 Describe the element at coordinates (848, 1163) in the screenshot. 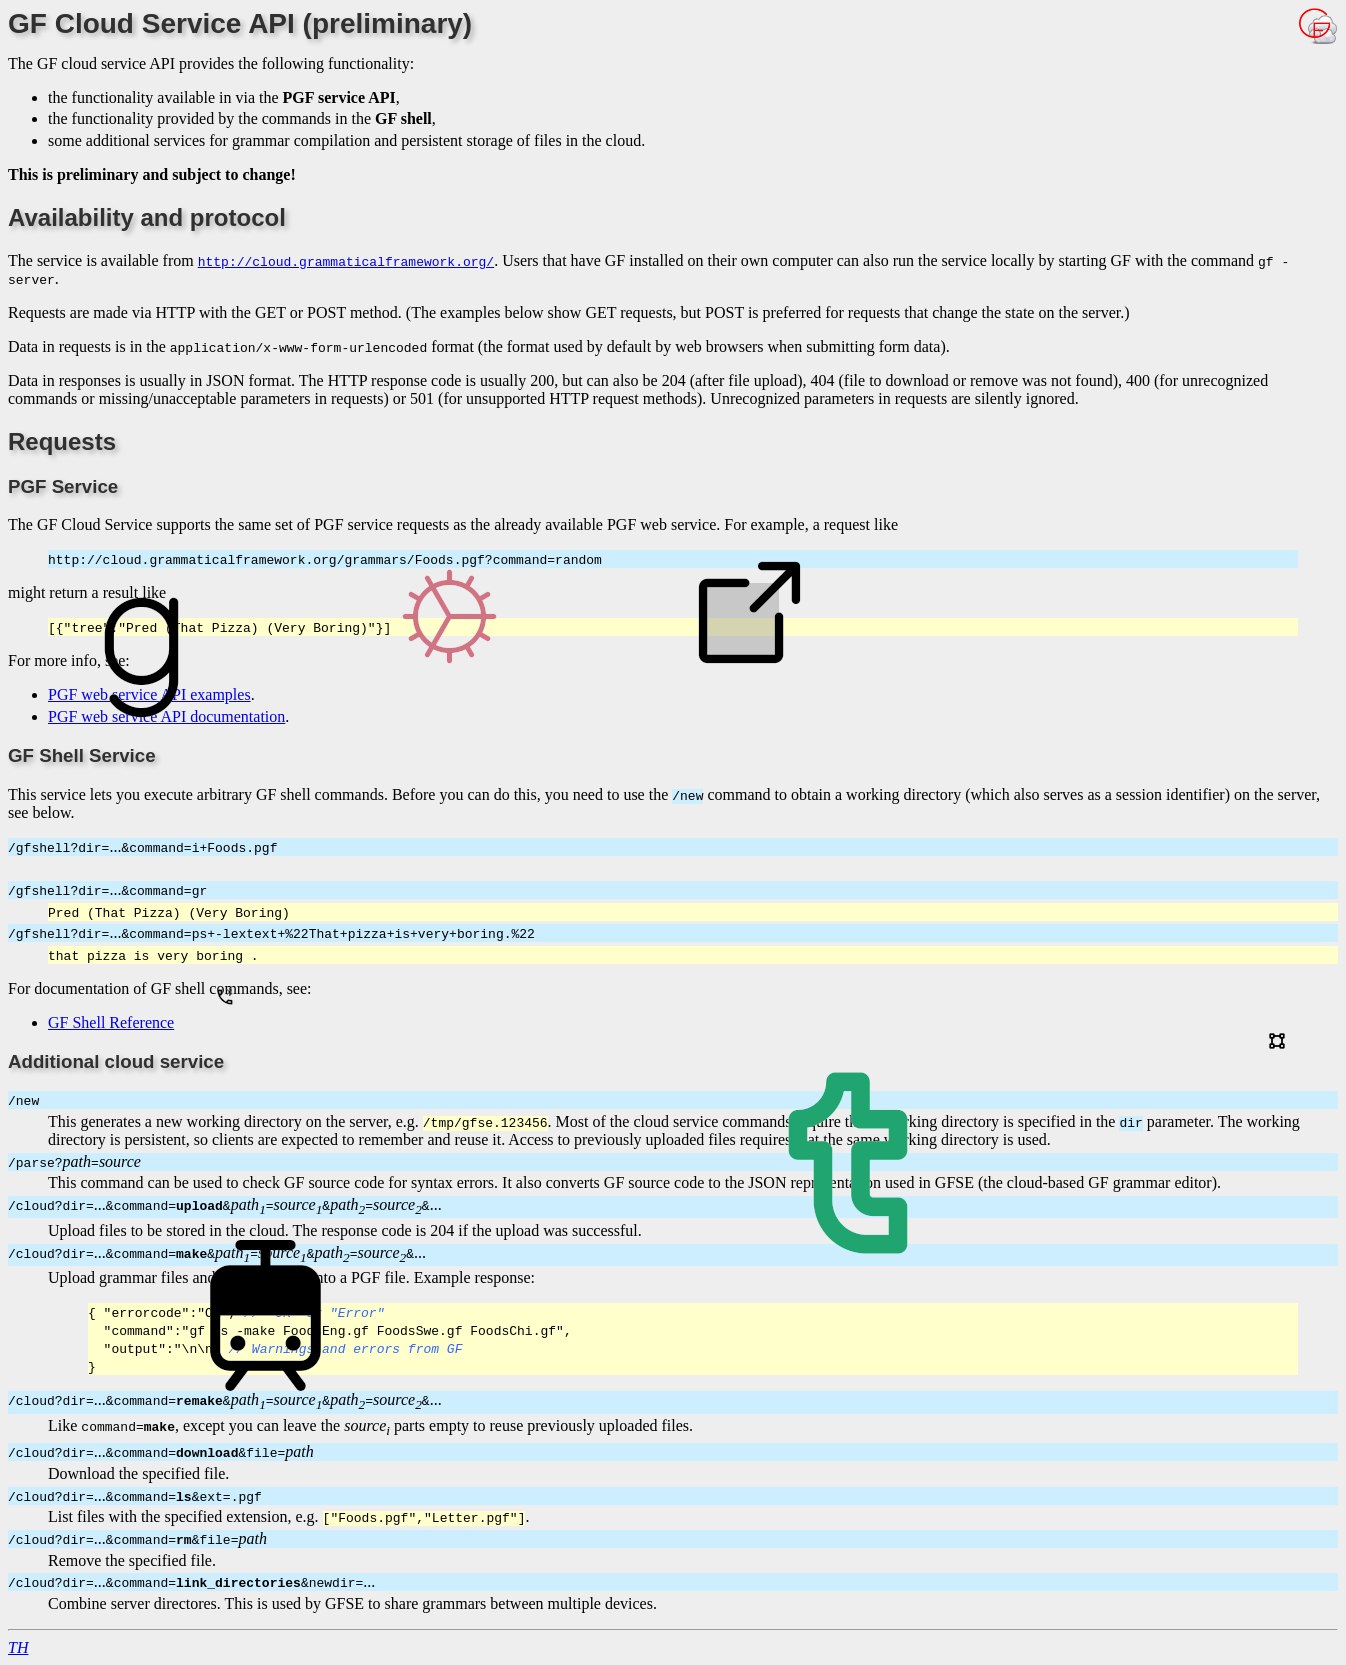

I see `open tumblr app` at that location.